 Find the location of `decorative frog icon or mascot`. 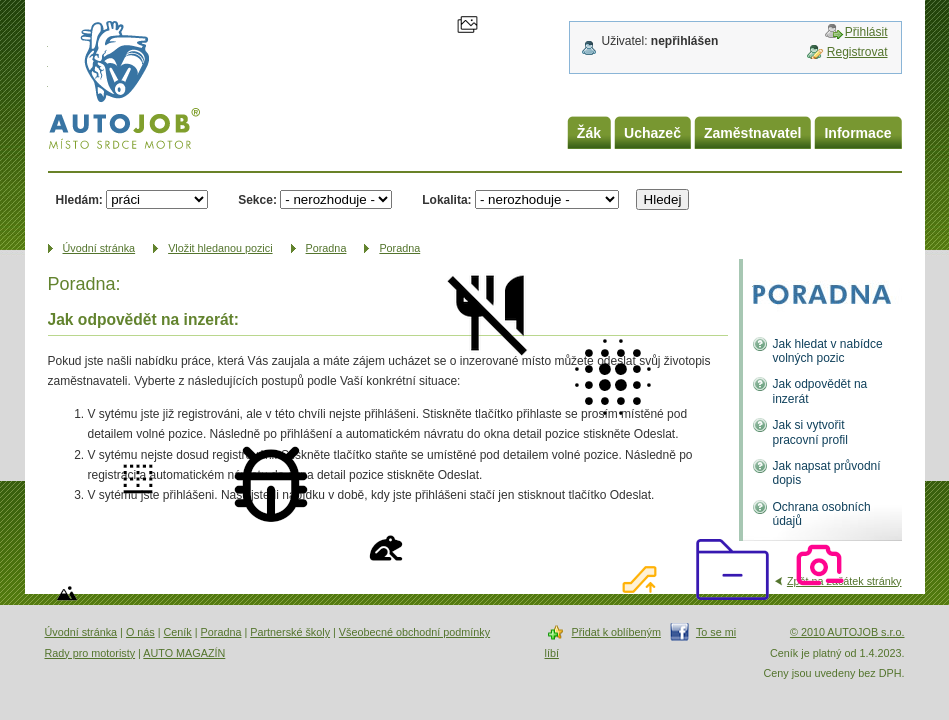

decorative frog icon or mascot is located at coordinates (386, 548).